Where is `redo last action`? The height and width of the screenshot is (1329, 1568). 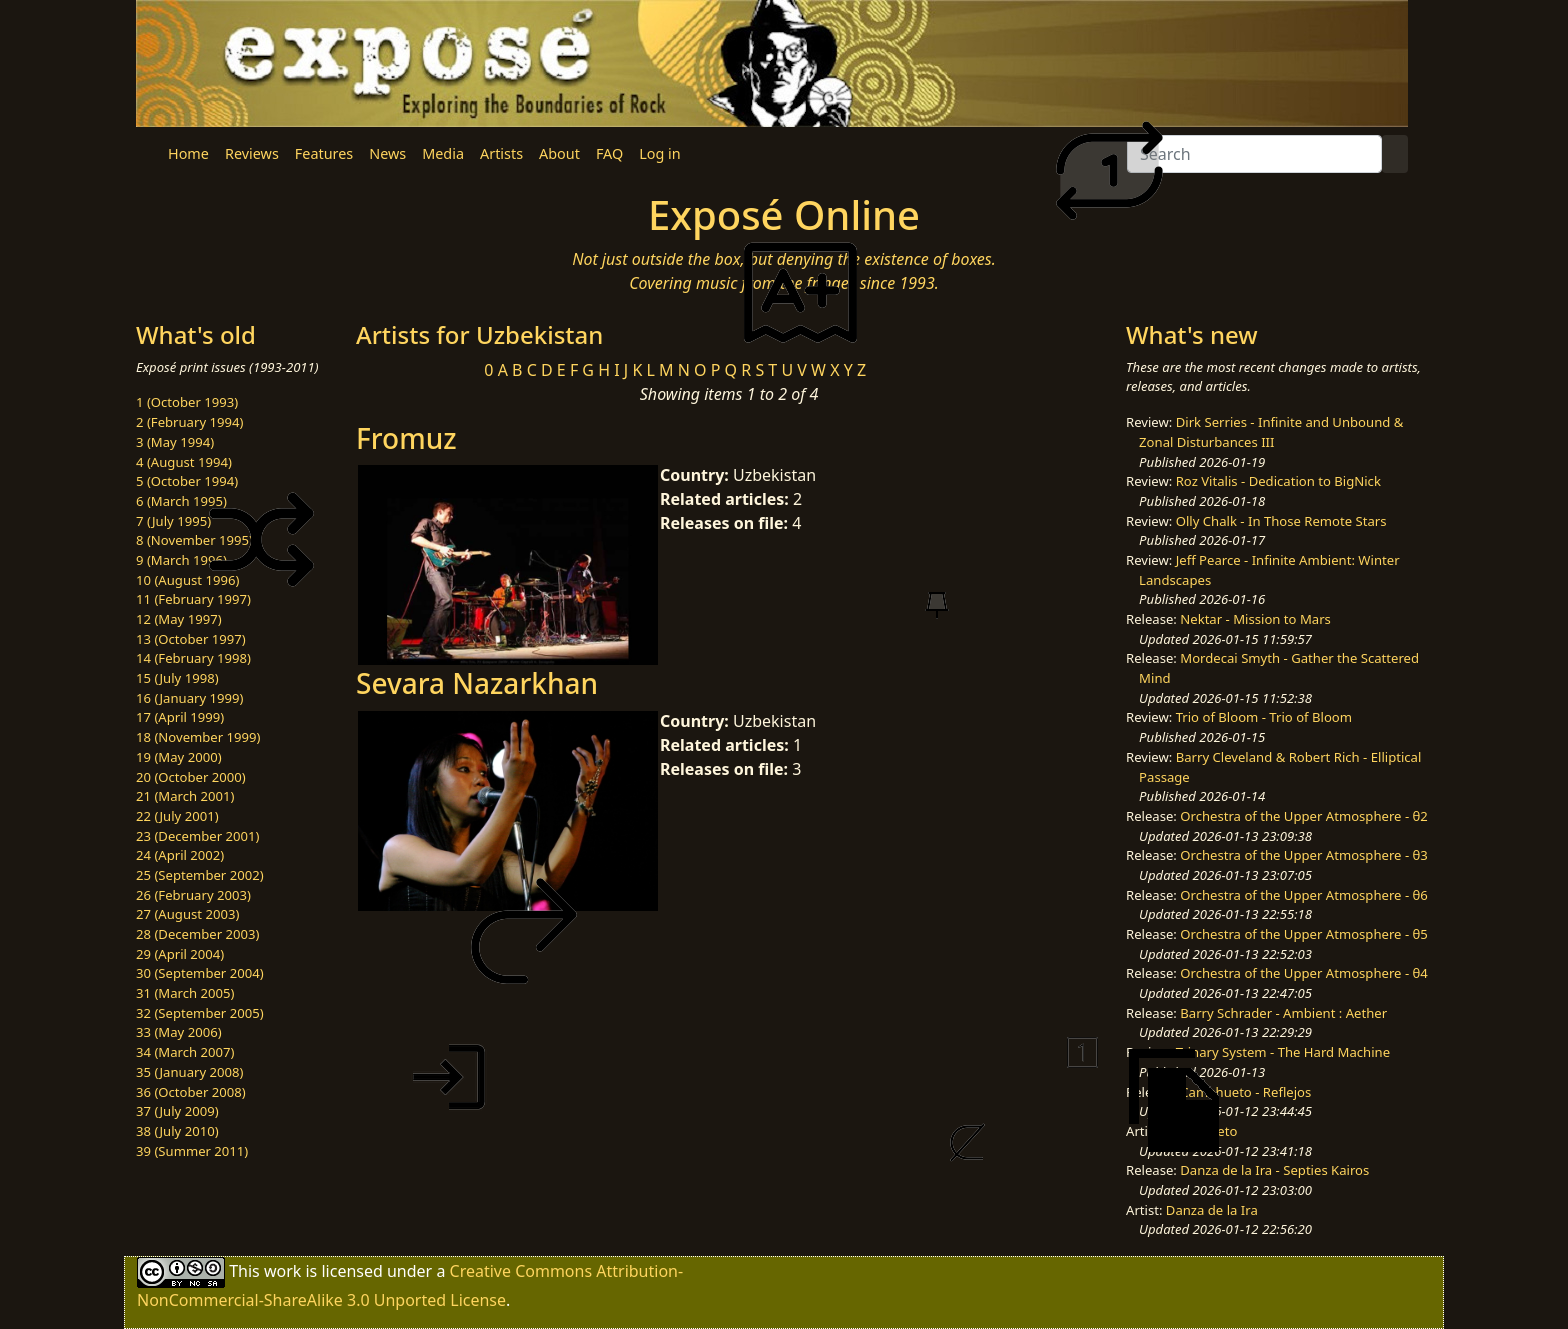
redo last action is located at coordinates (524, 931).